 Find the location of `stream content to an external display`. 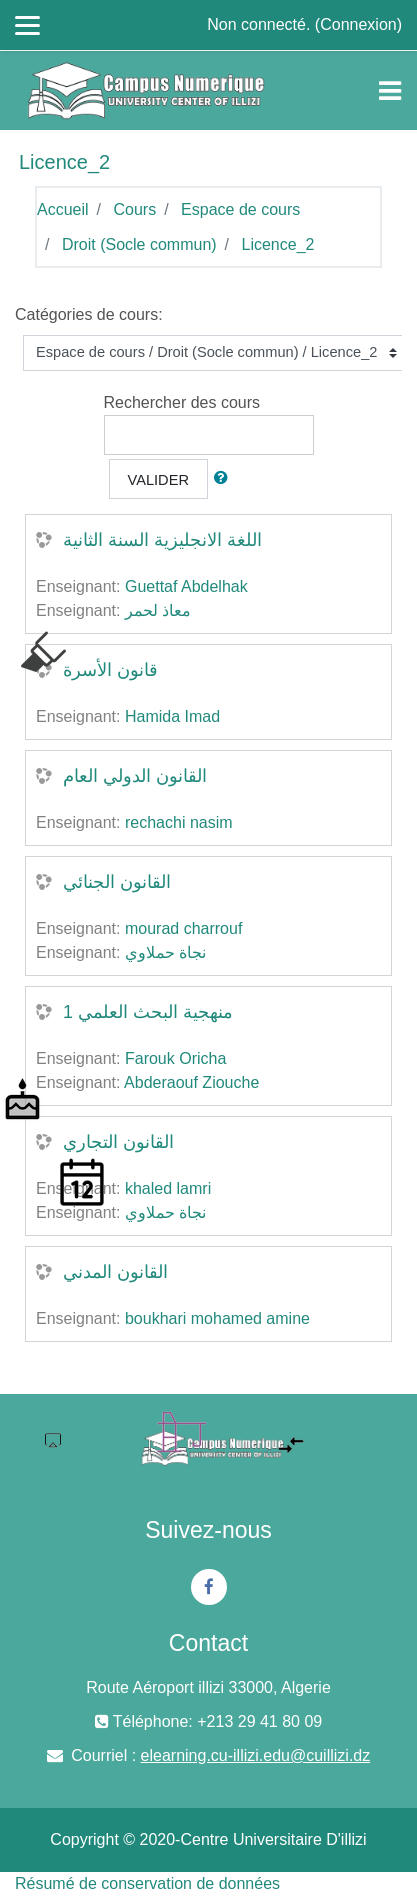

stream content to an external display is located at coordinates (53, 1440).